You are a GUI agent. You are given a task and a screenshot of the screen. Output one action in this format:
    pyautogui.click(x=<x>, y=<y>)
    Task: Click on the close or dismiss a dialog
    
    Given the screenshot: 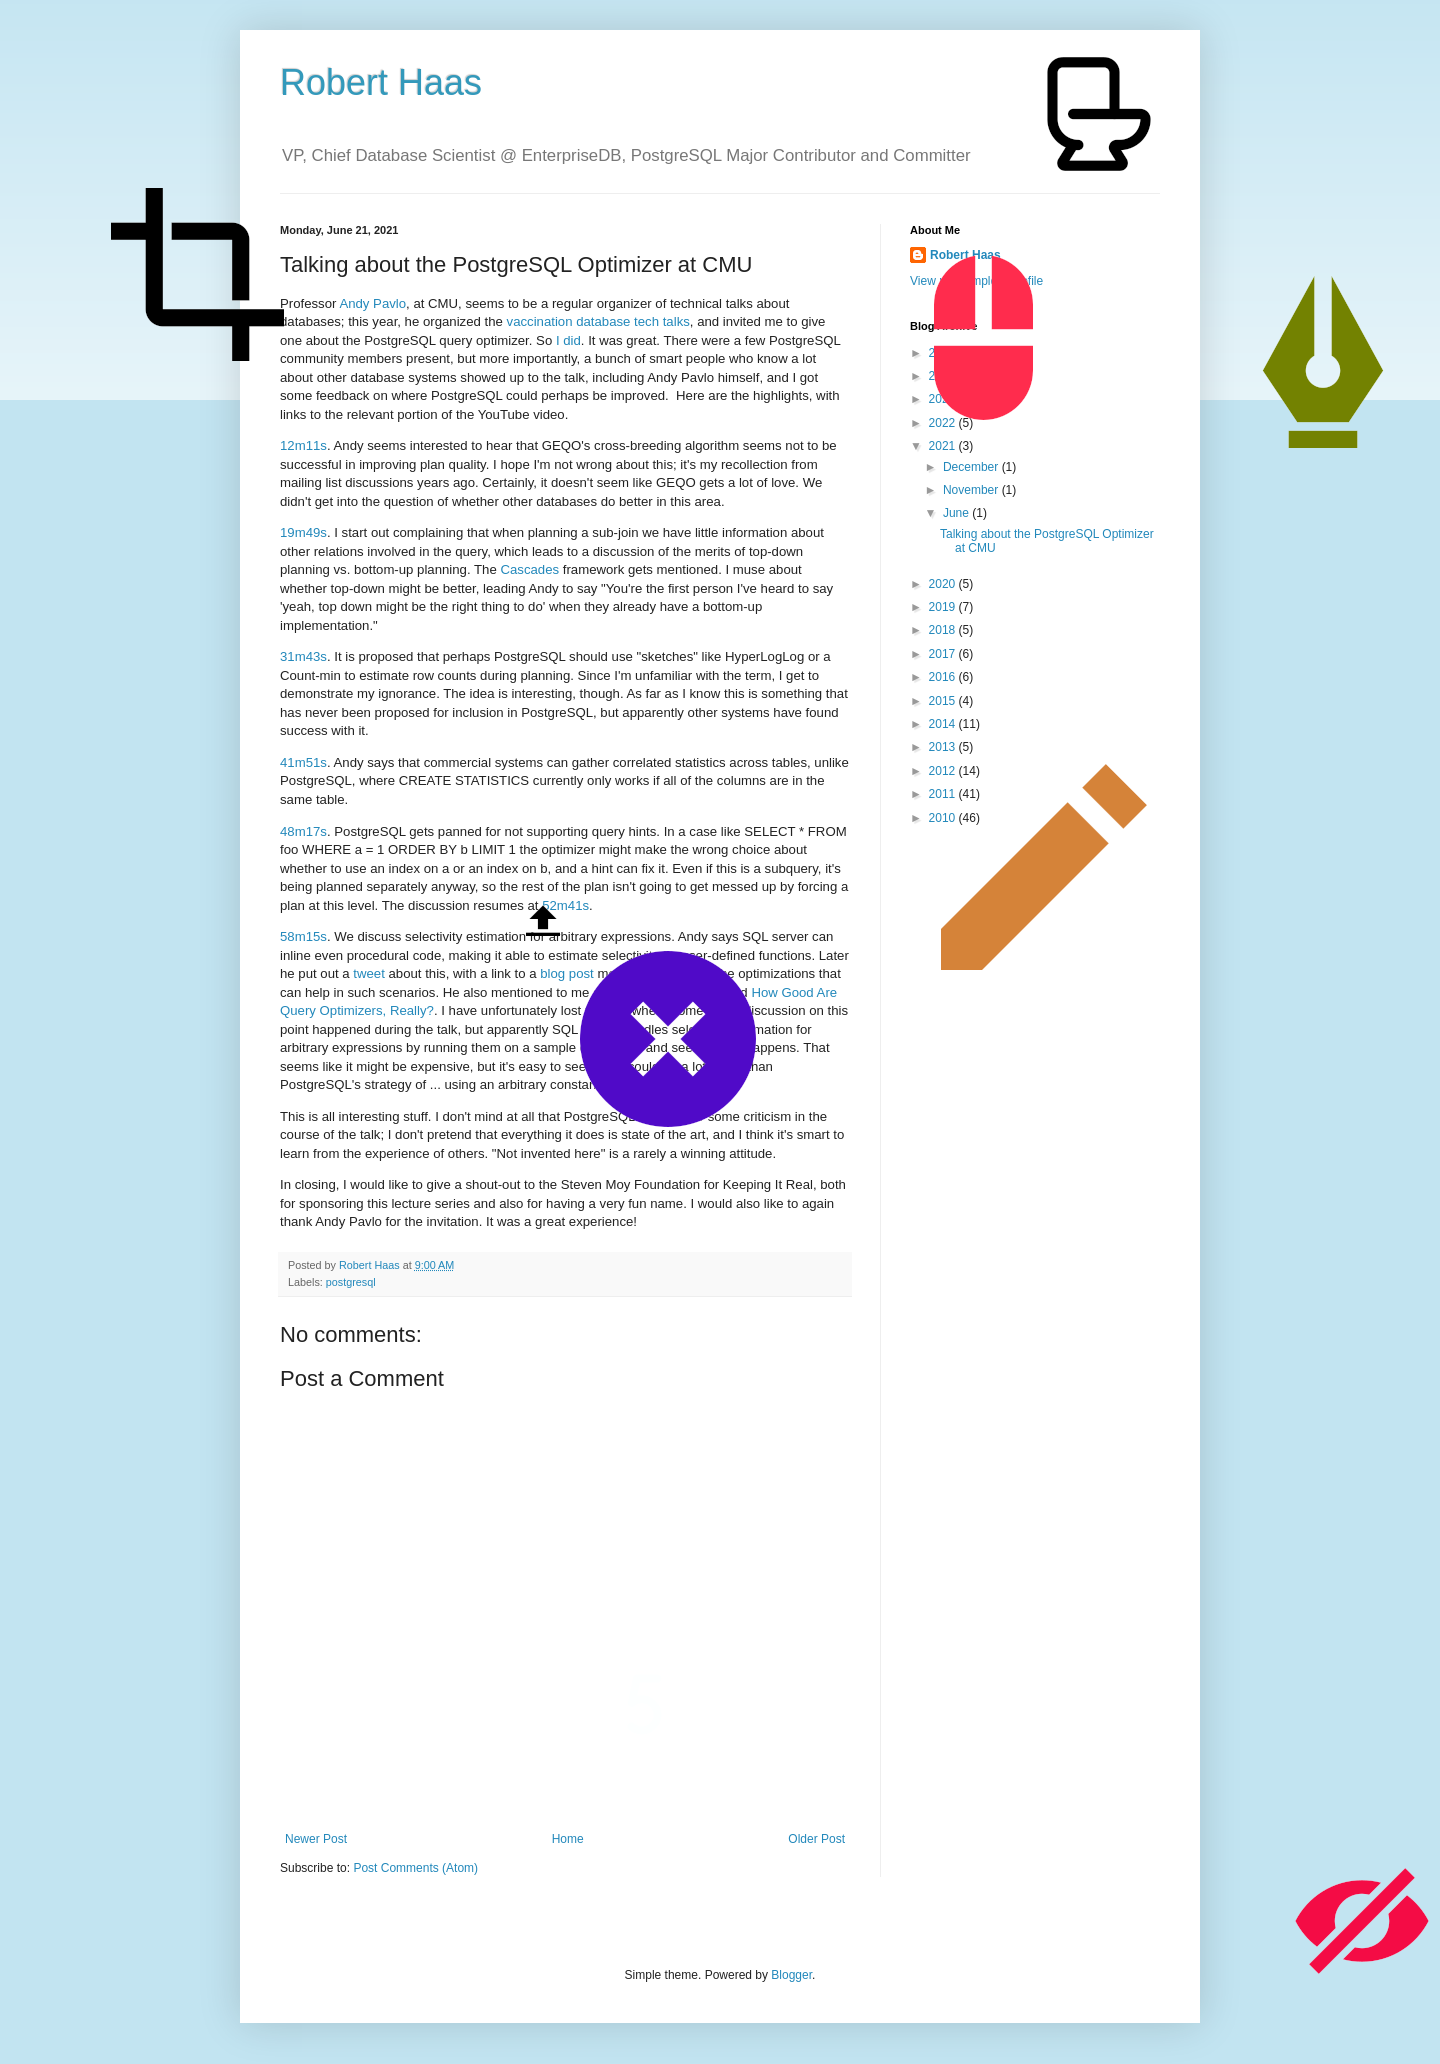 What is the action you would take?
    pyautogui.click(x=668, y=1039)
    